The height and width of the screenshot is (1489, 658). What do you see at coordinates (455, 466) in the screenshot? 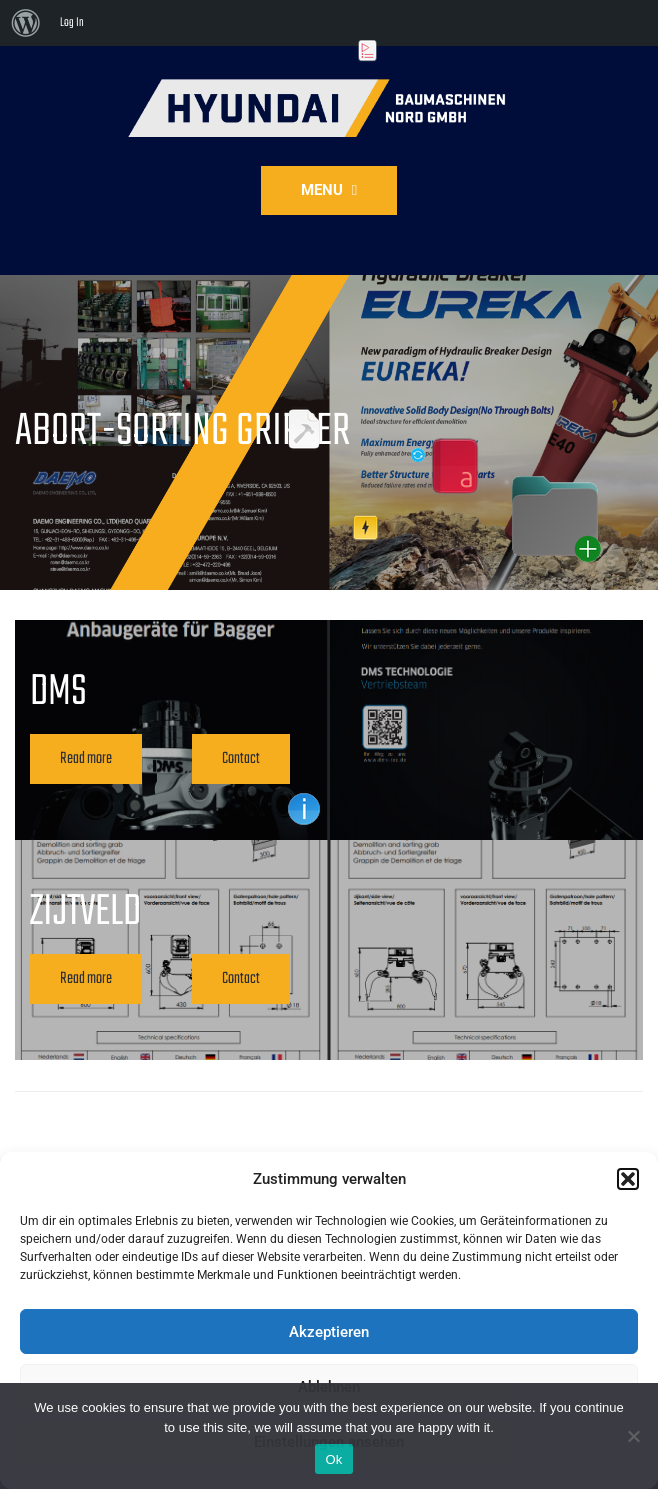
I see `open the dictionary app` at bounding box center [455, 466].